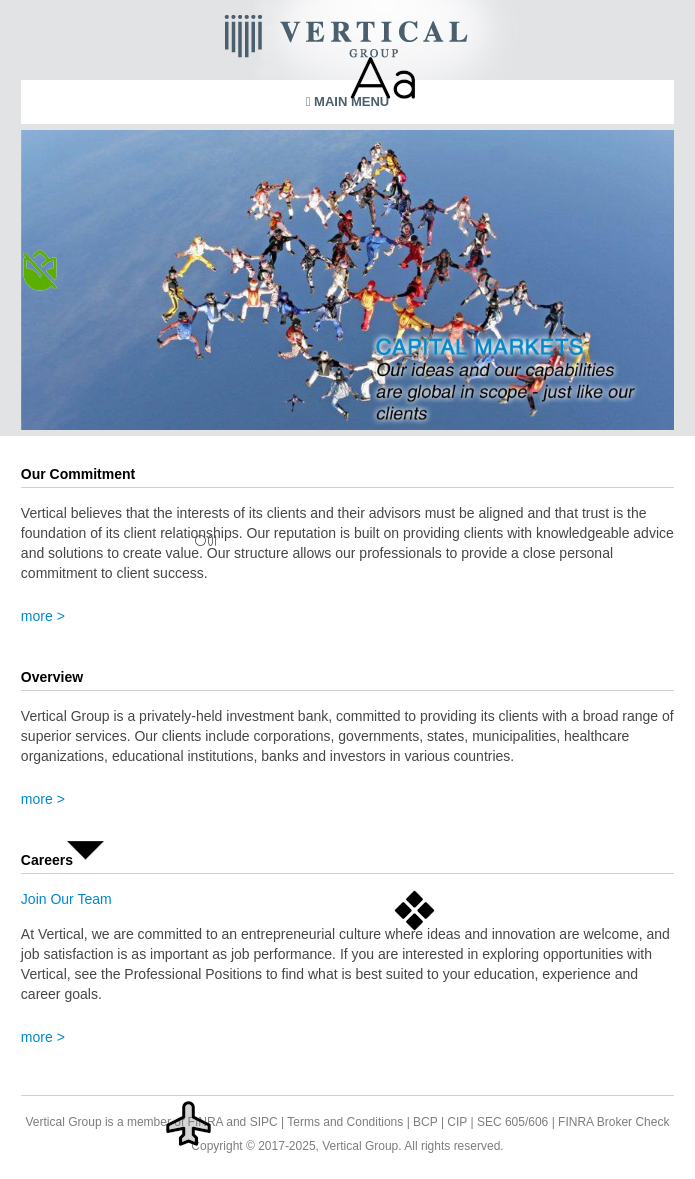 The image size is (695, 1179). What do you see at coordinates (188, 1123) in the screenshot?
I see `enable airplane mode` at bounding box center [188, 1123].